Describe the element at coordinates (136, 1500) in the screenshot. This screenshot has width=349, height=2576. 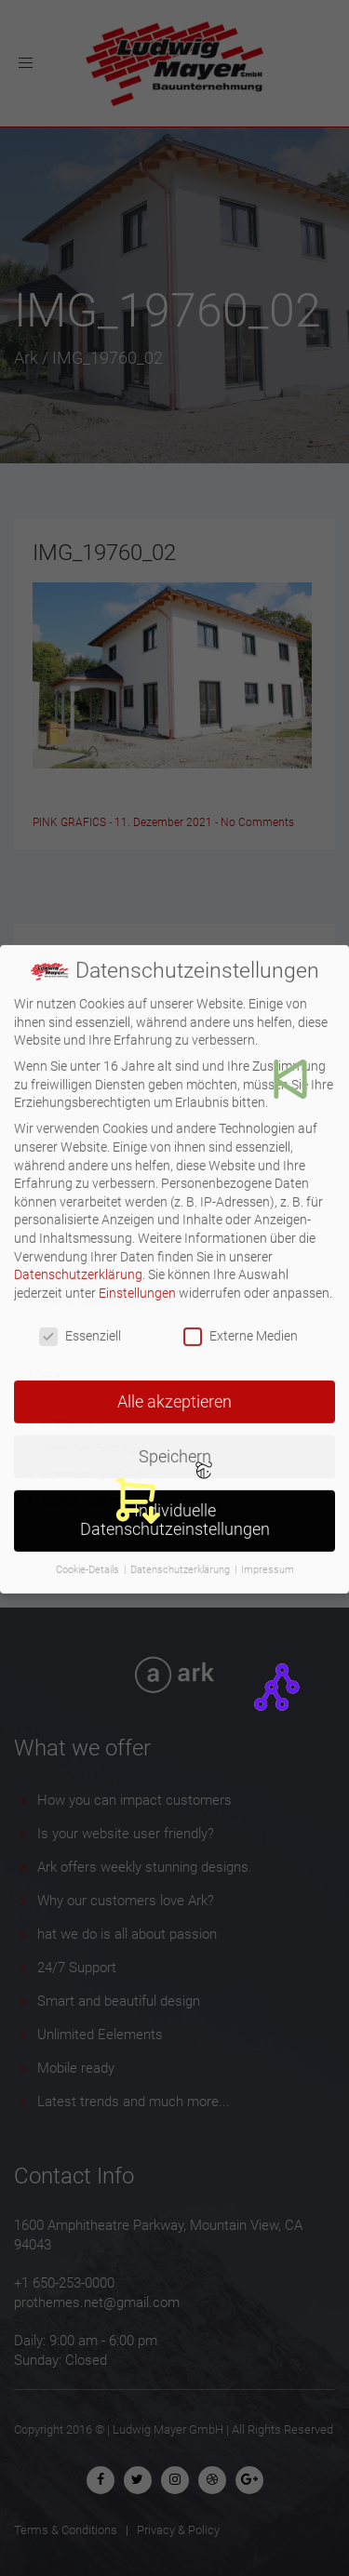
I see `download or export shopping cart contents` at that location.